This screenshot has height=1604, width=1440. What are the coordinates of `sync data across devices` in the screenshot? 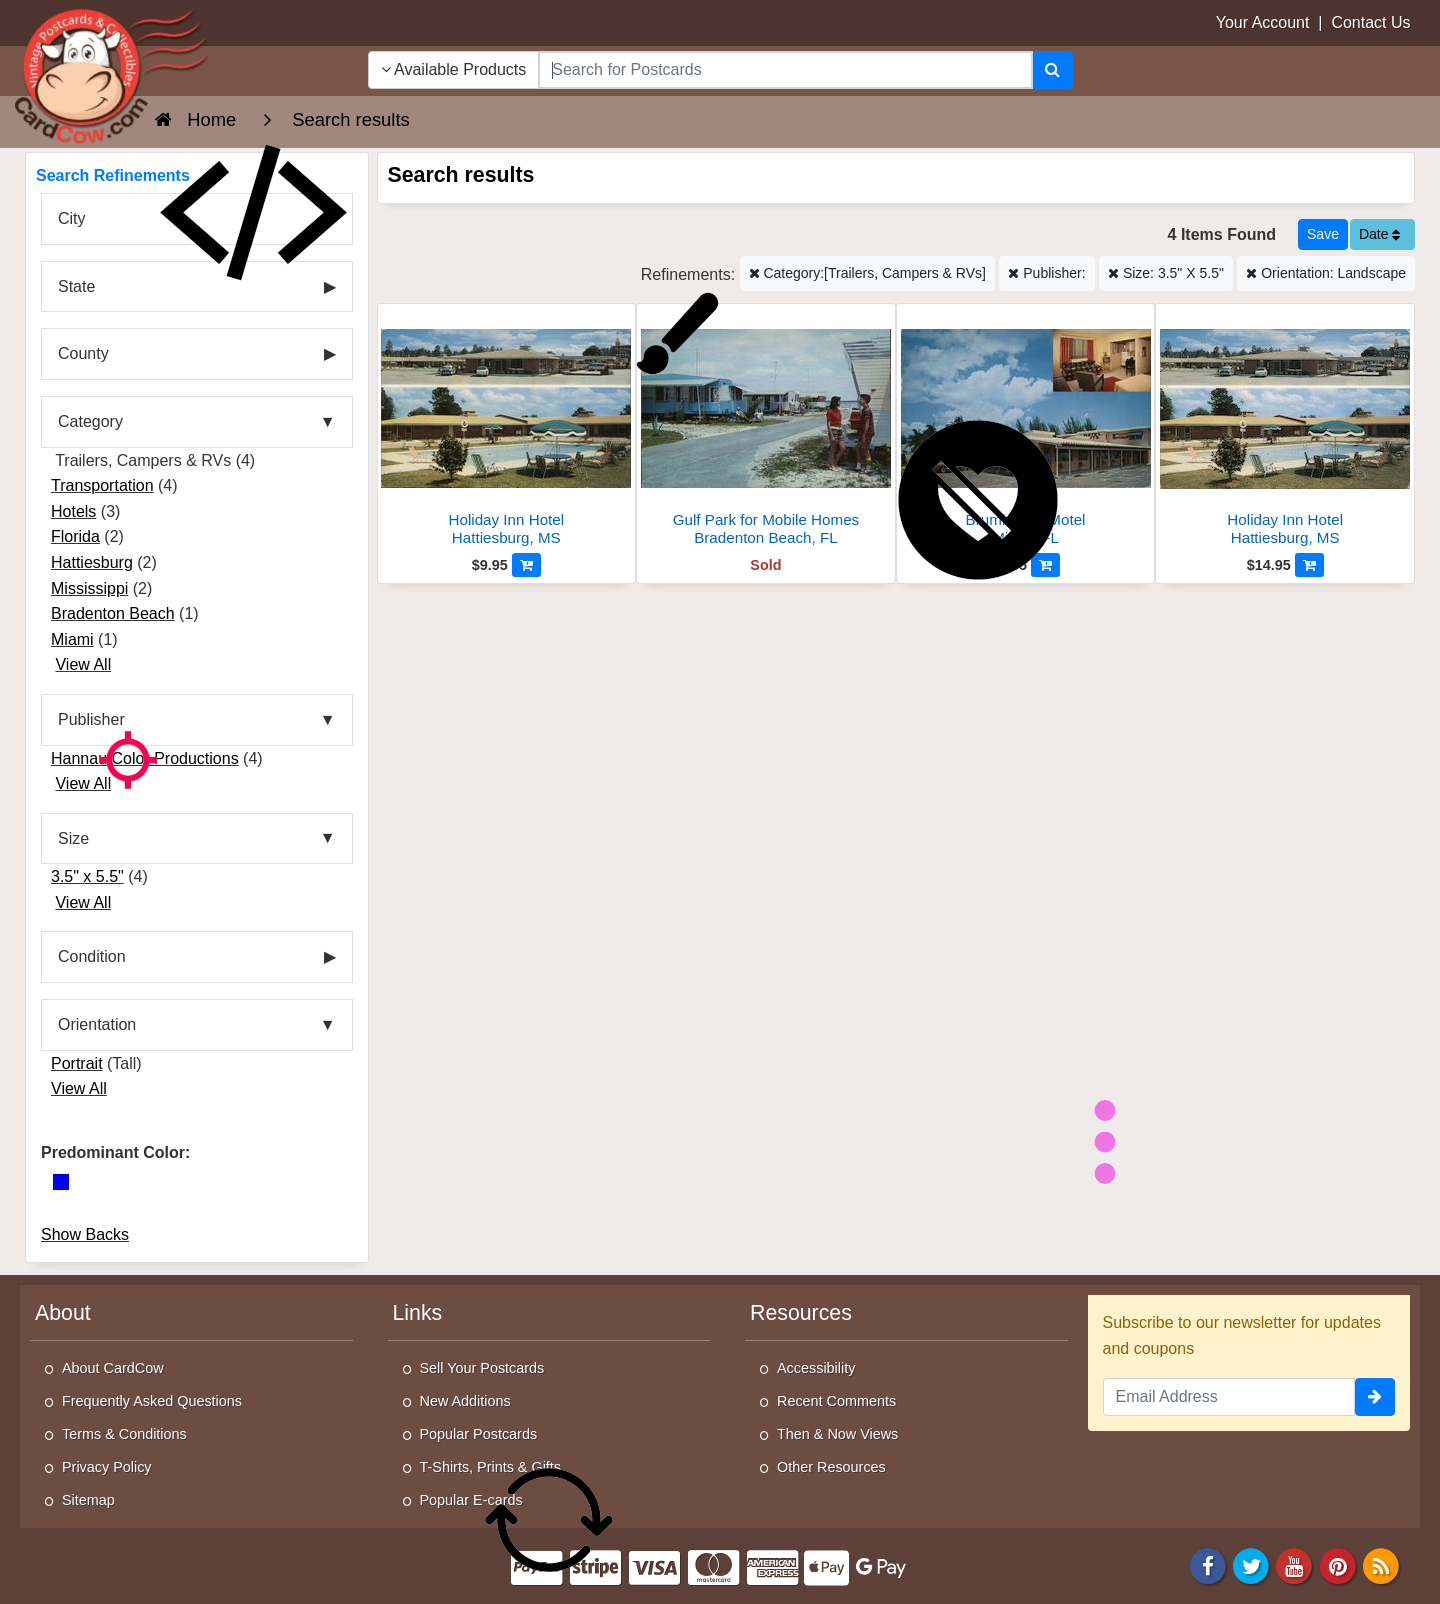 It's located at (549, 1520).